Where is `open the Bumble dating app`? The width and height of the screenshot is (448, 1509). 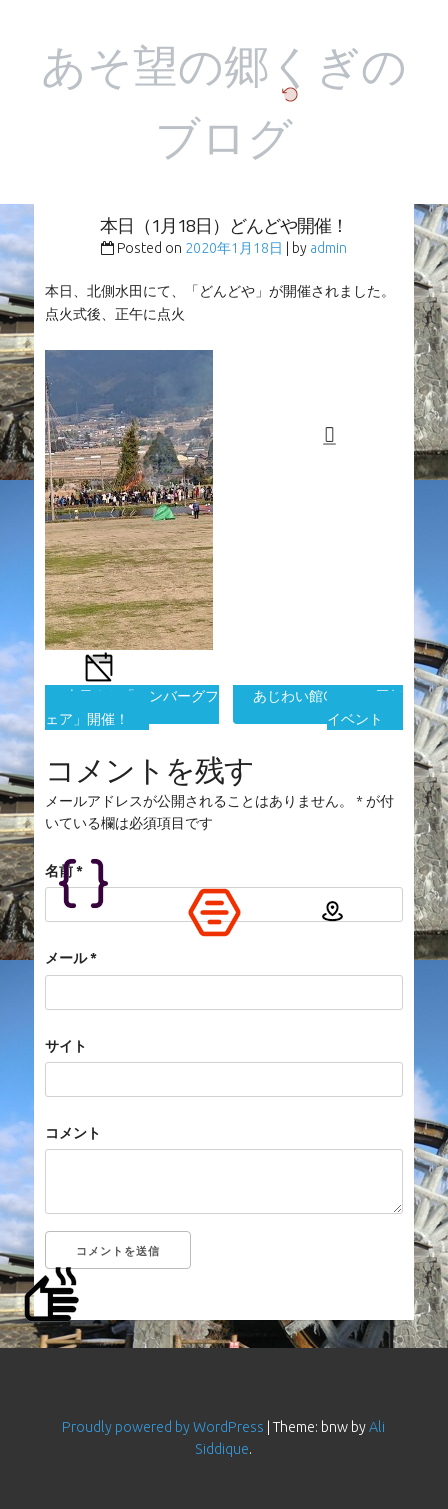 open the Bumble dating app is located at coordinates (214, 912).